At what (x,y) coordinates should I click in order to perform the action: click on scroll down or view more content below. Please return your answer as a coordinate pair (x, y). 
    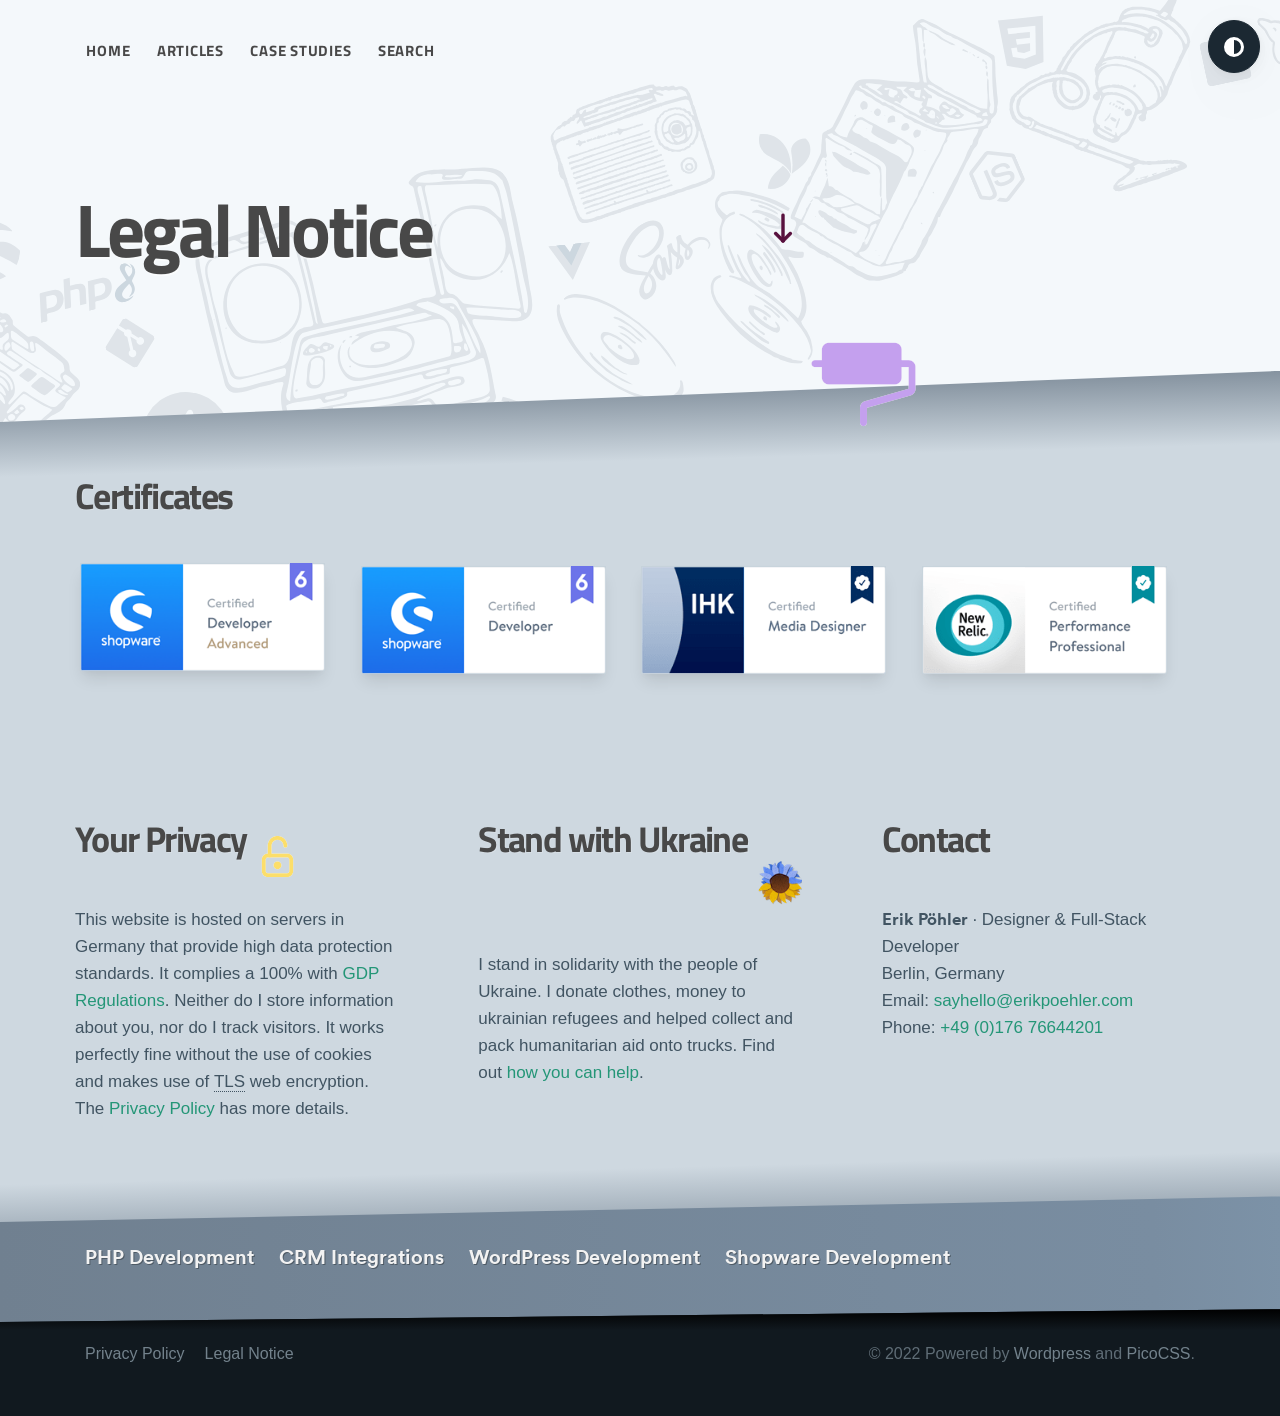
    Looking at the image, I should click on (783, 228).